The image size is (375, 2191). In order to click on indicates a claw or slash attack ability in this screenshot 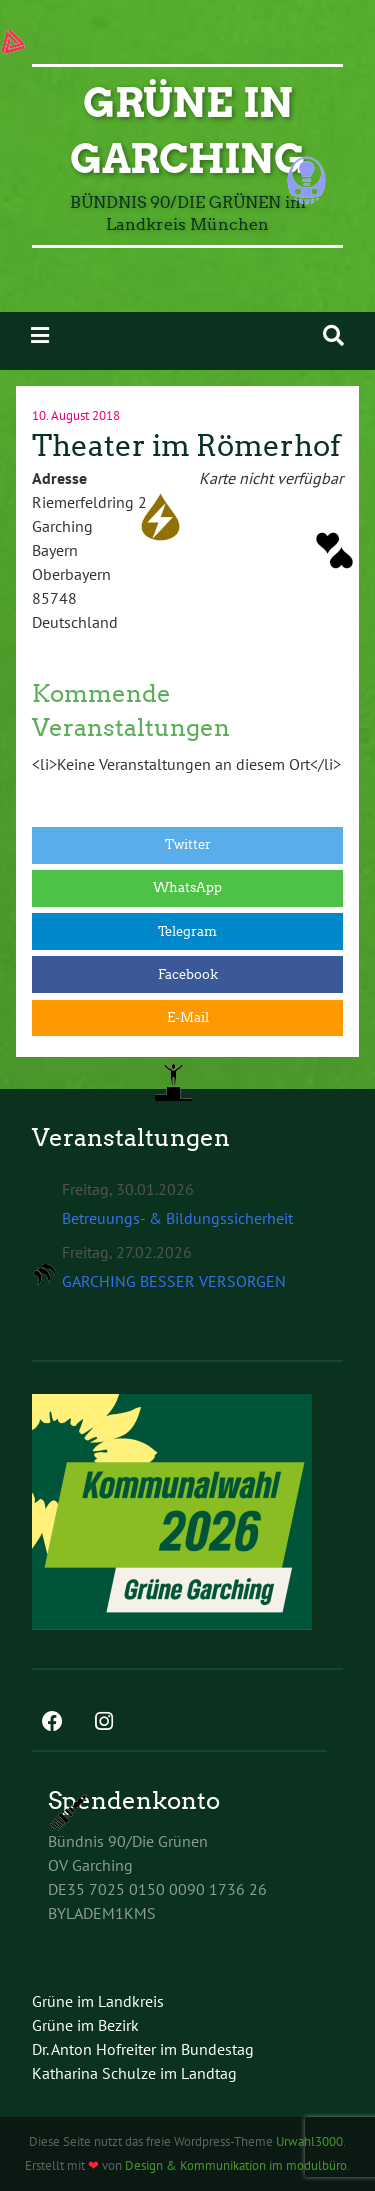, I will do `click(44, 1274)`.